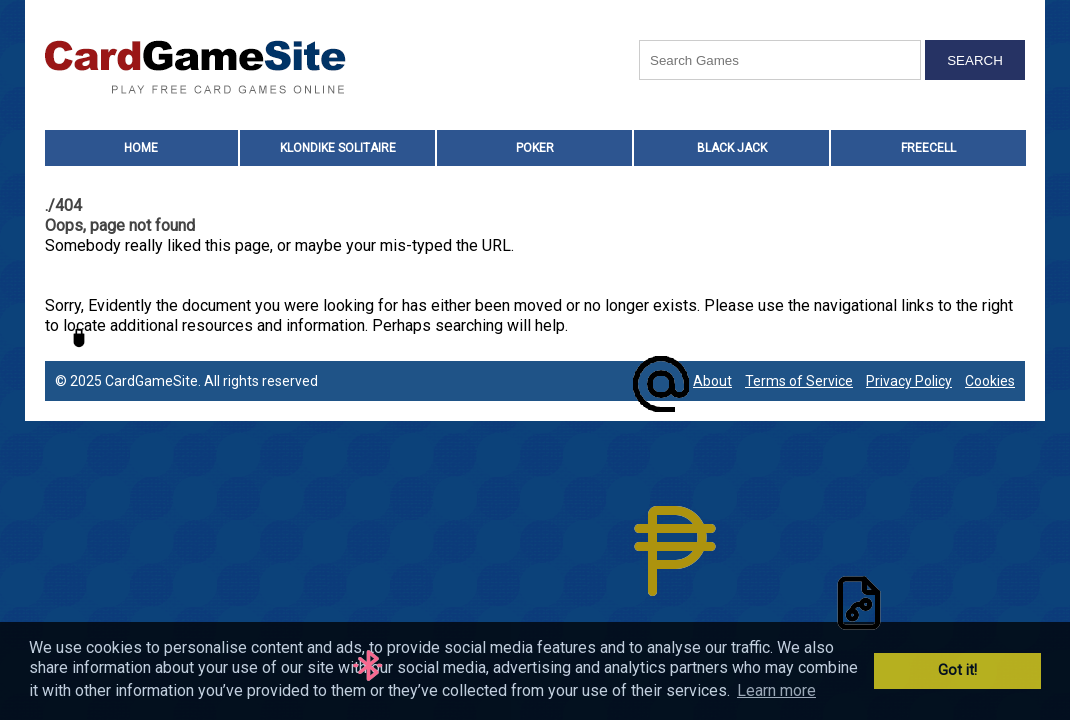  Describe the element at coordinates (675, 551) in the screenshot. I see `indicates philippine peso currency` at that location.